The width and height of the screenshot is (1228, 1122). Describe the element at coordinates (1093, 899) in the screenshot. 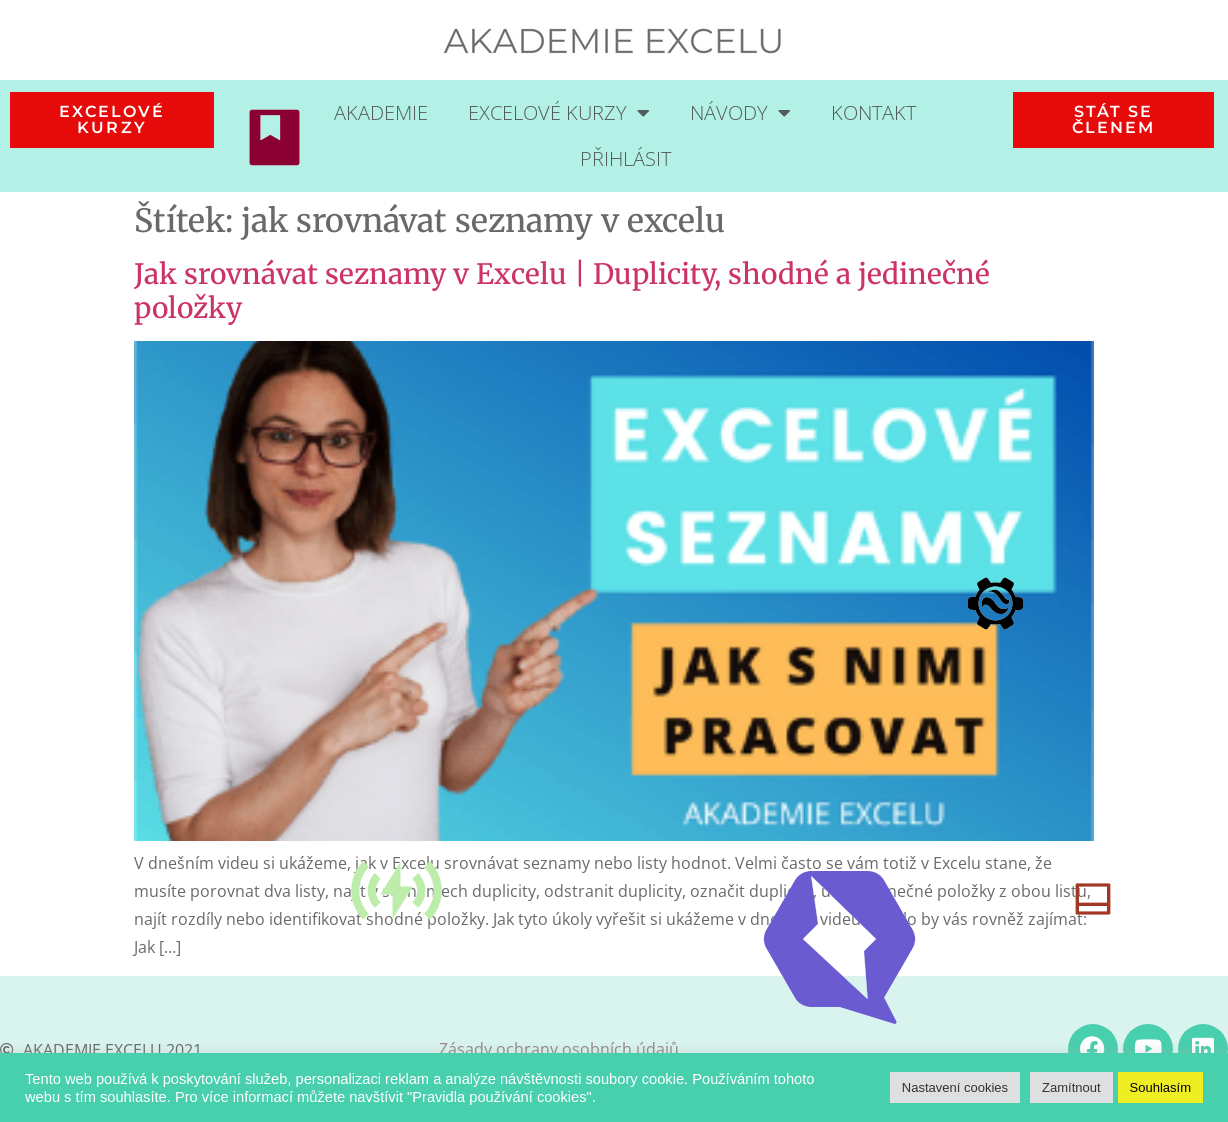

I see `switch to bottom panel layout` at that location.